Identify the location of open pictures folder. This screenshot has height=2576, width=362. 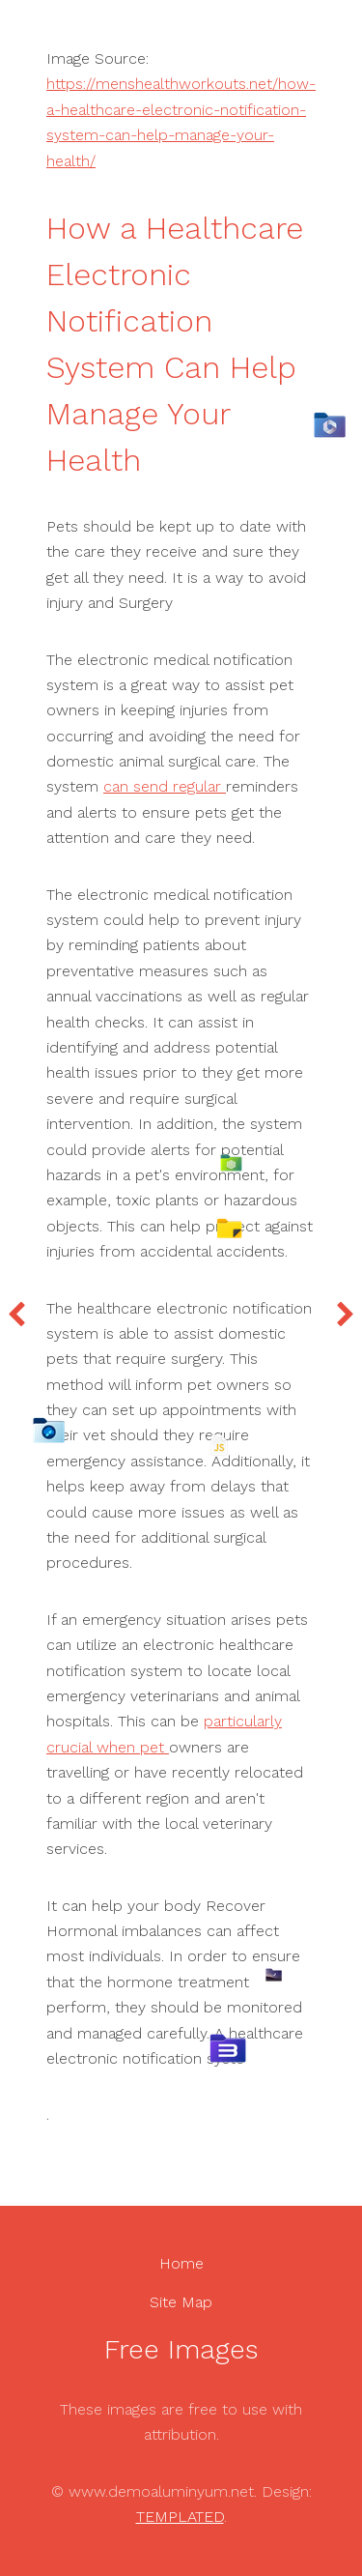
(273, 1975).